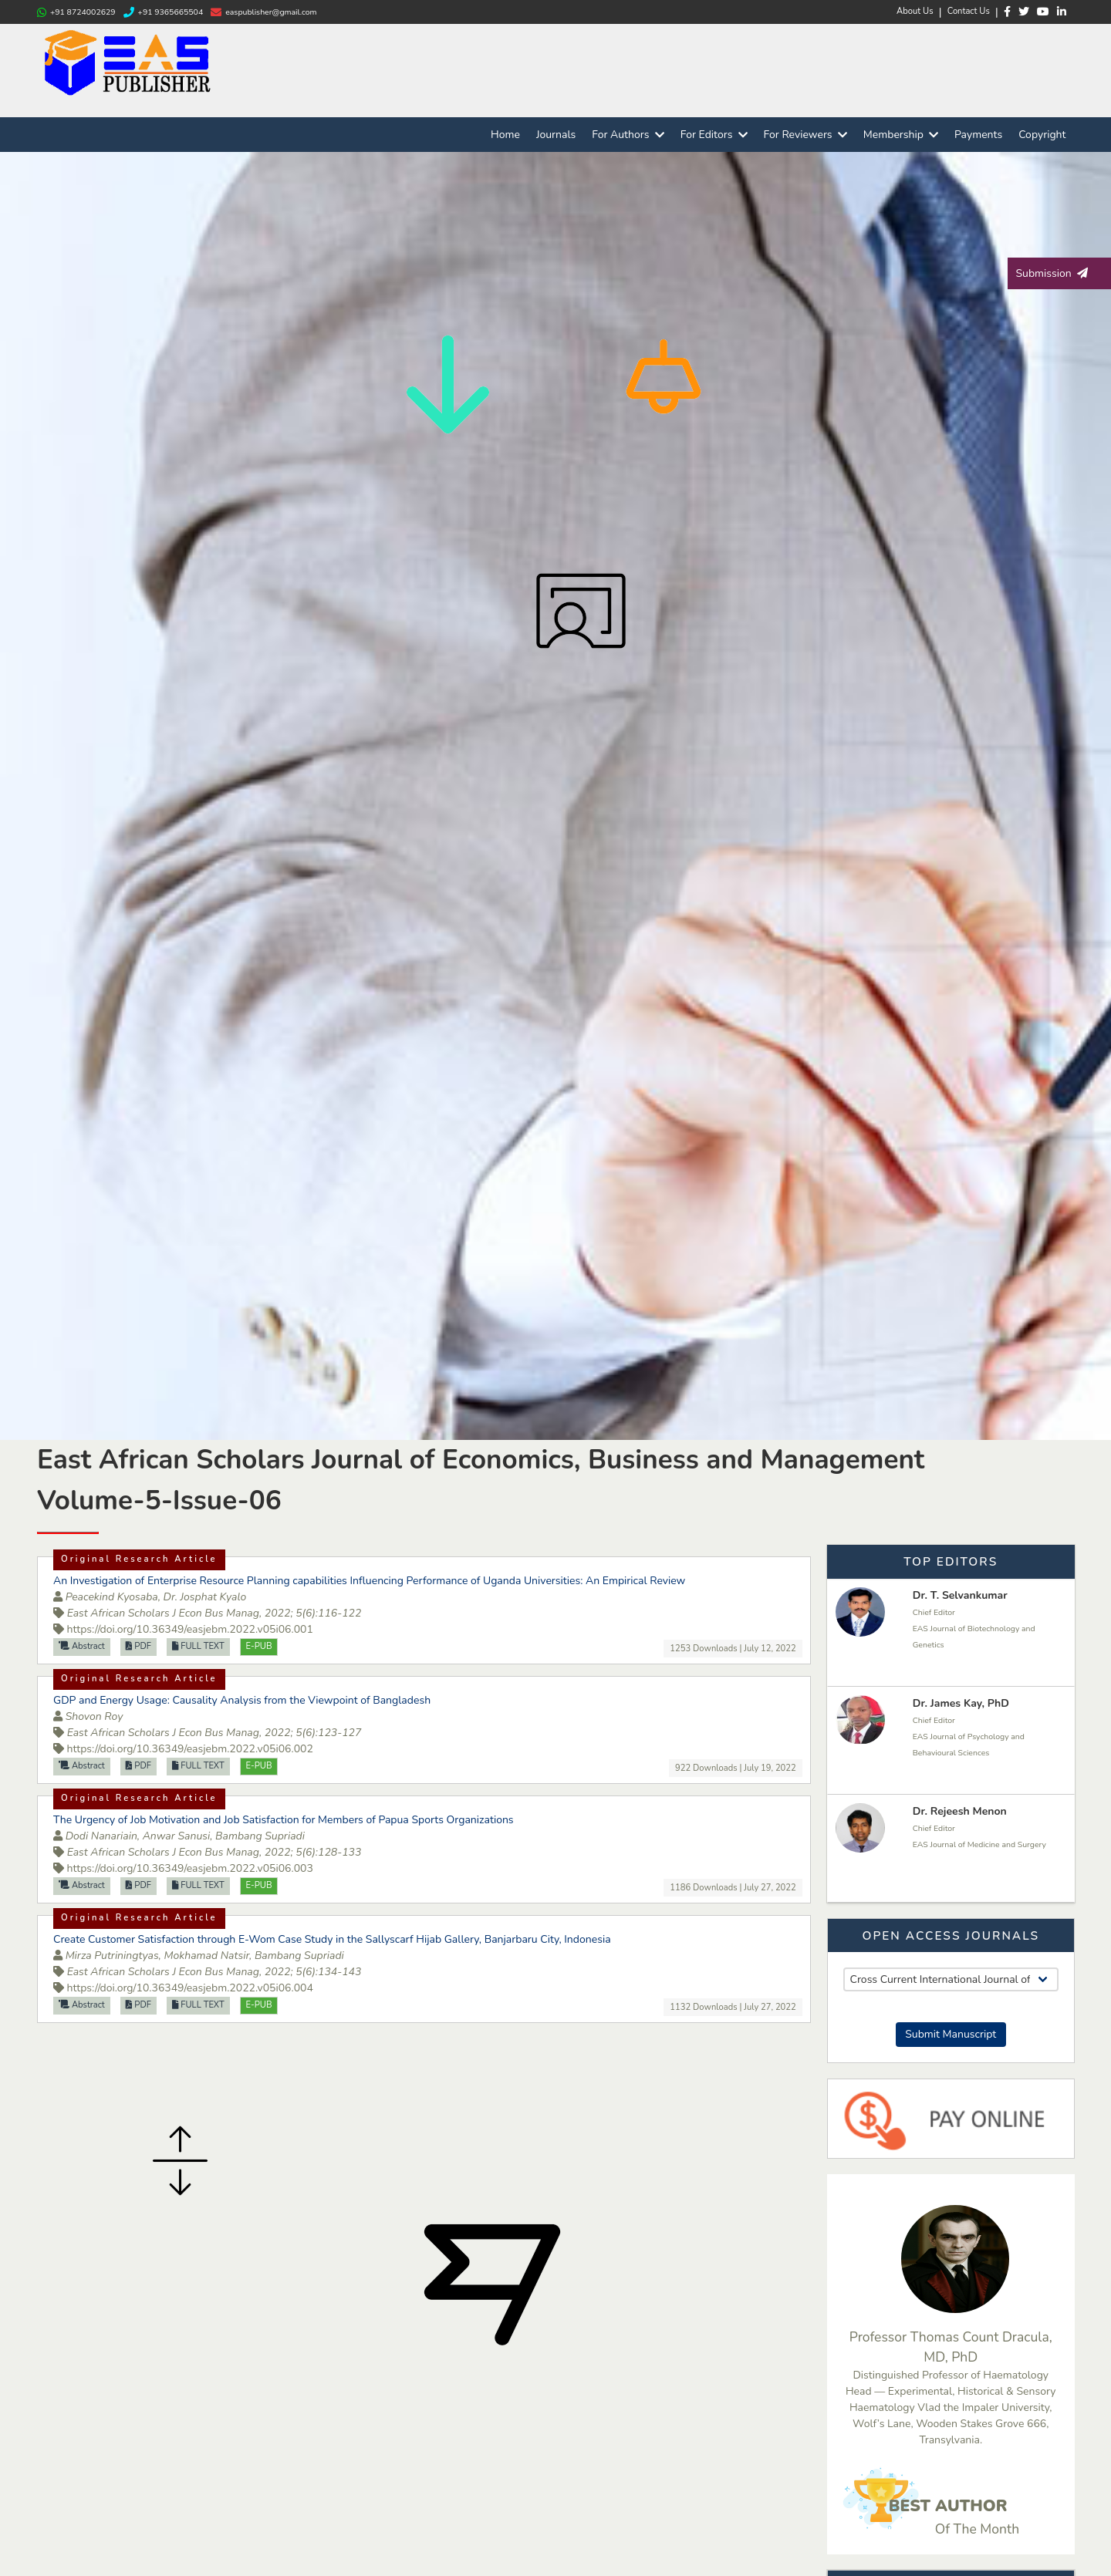 The width and height of the screenshot is (1111, 2576). Describe the element at coordinates (581, 611) in the screenshot. I see `access teaching or presentation mode` at that location.